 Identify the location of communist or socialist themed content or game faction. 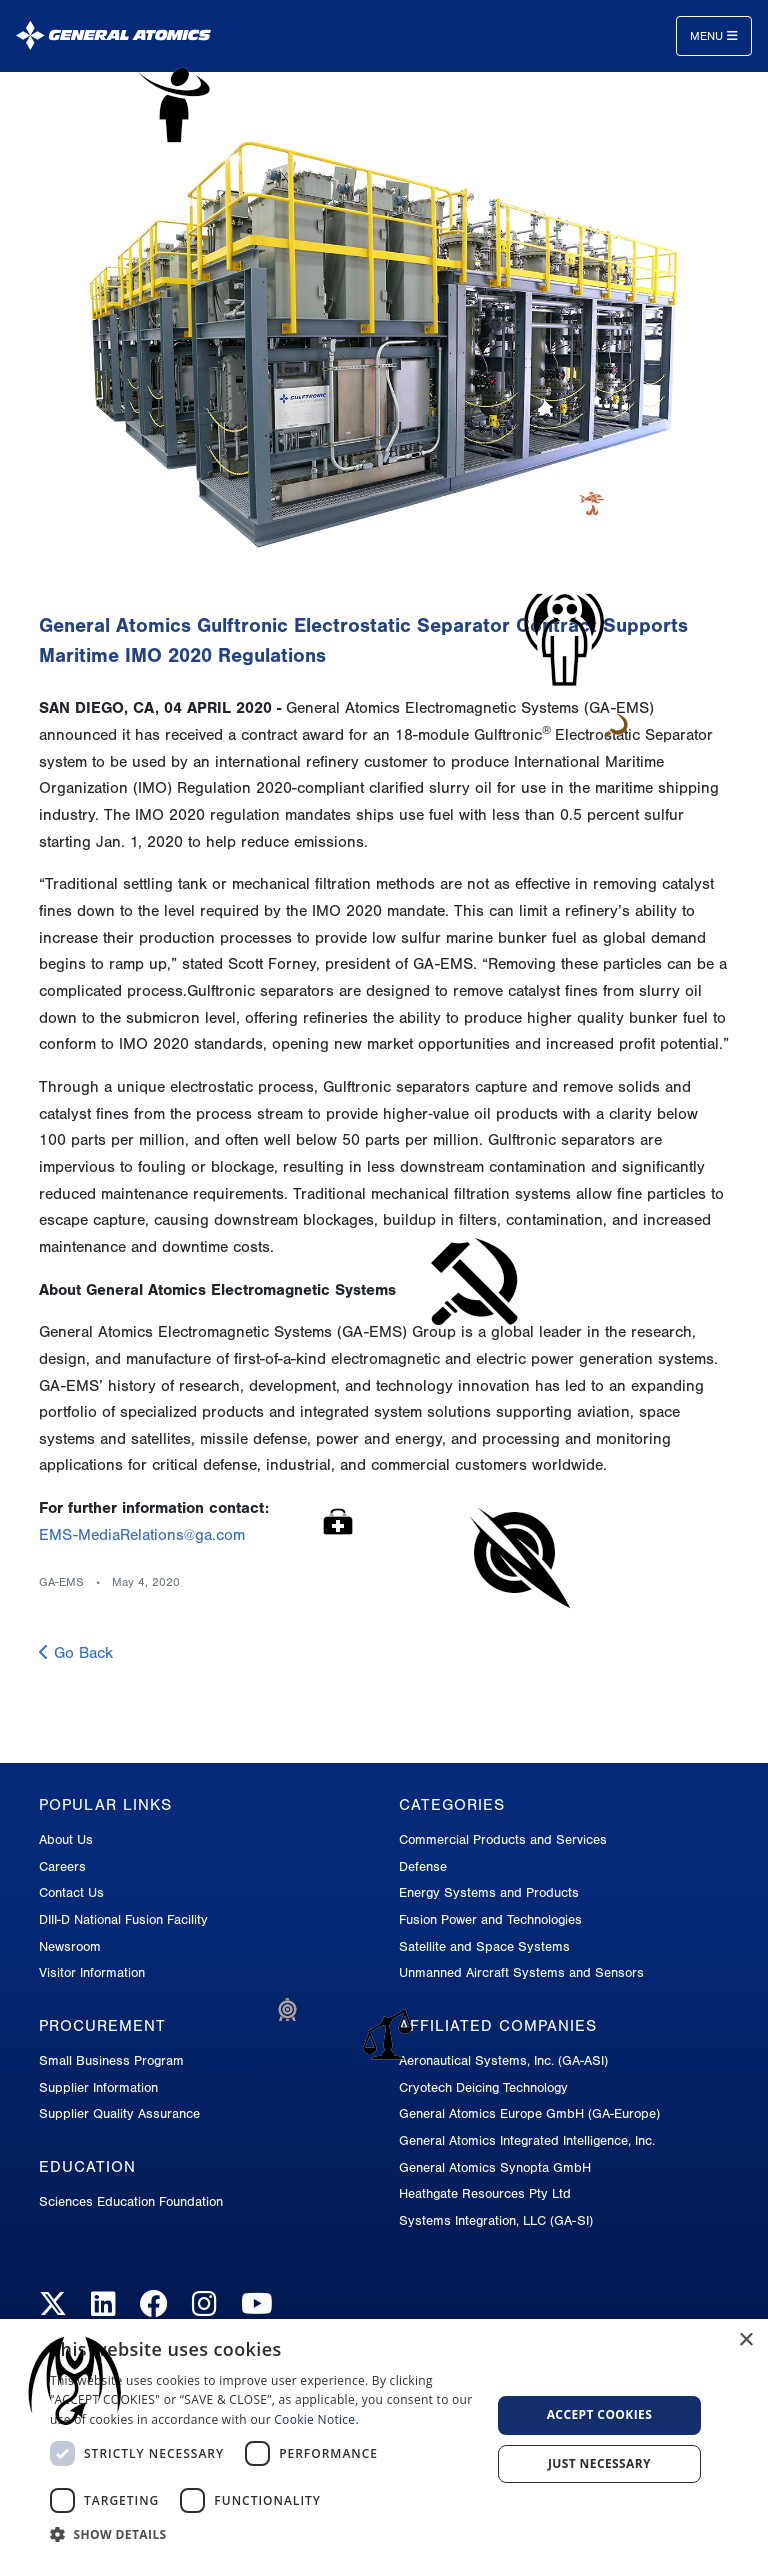
(474, 1281).